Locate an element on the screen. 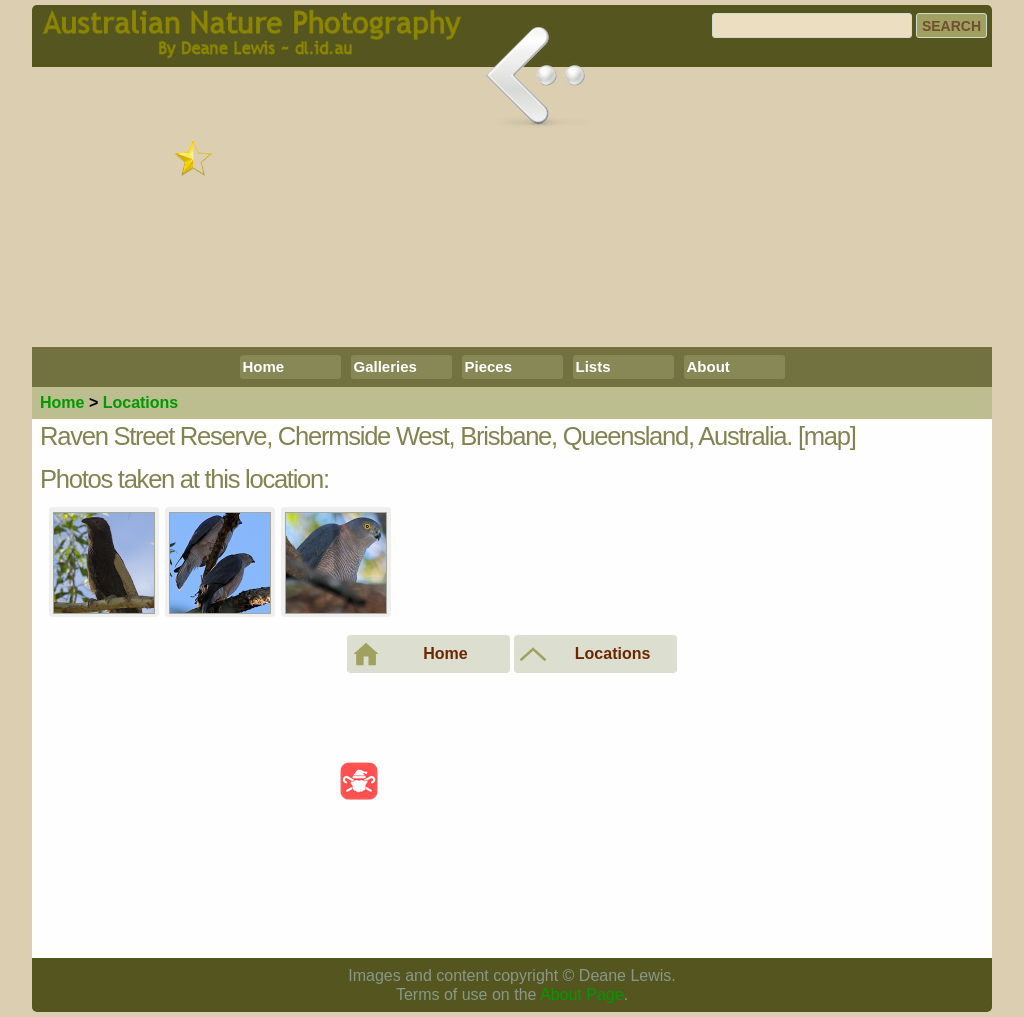  indicates a partial or half rating is located at coordinates (193, 159).